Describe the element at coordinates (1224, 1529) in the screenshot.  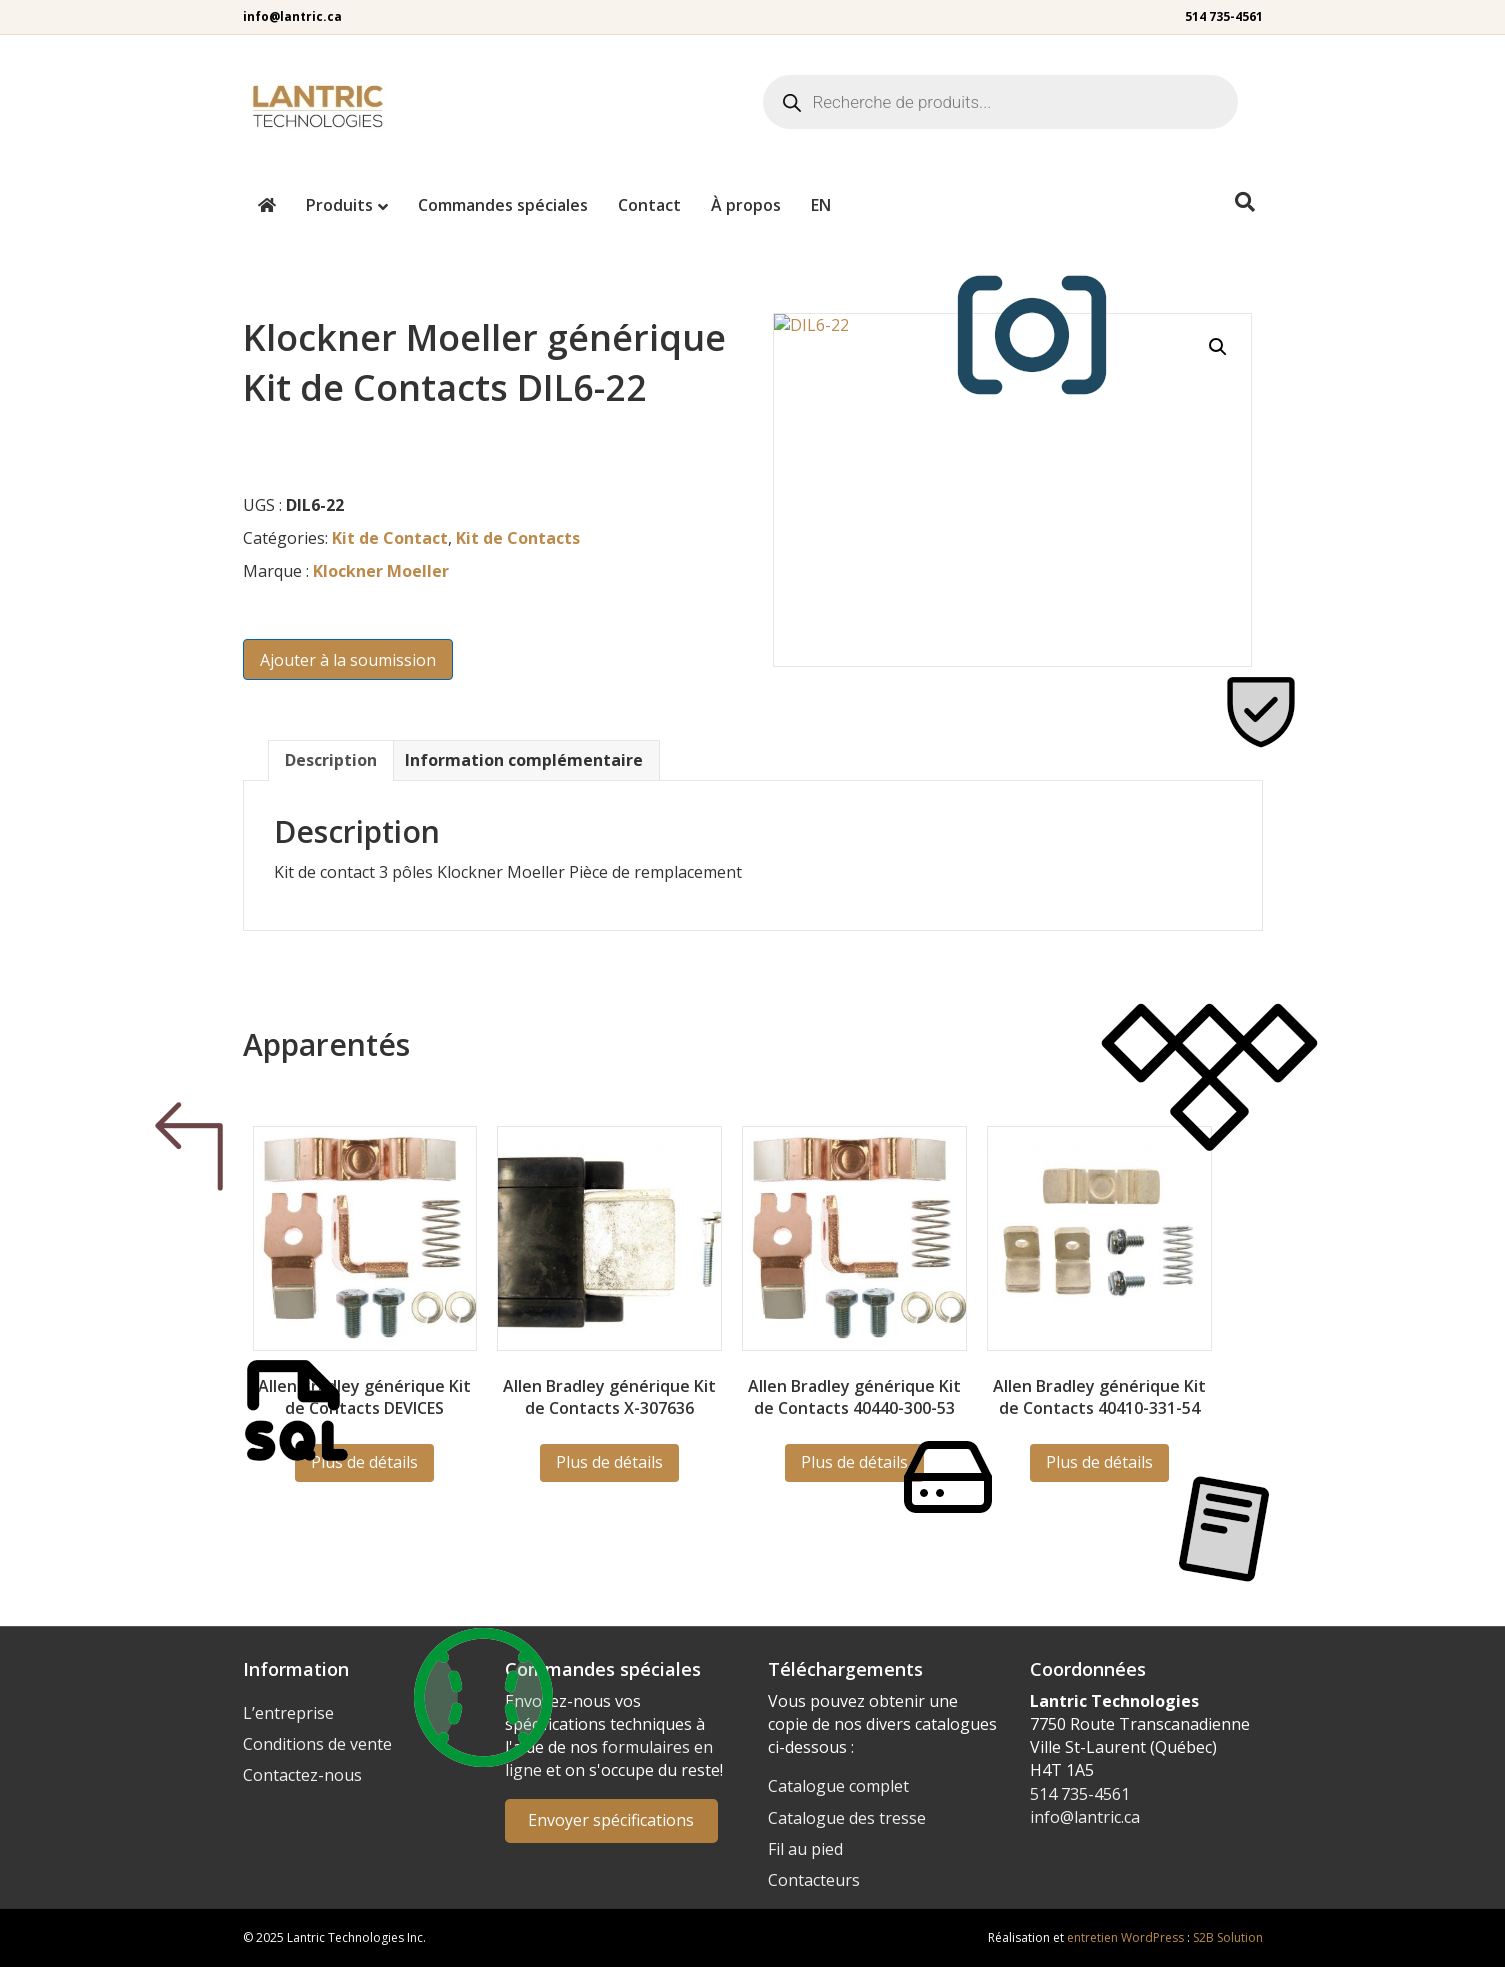
I see `view your resume or CV` at that location.